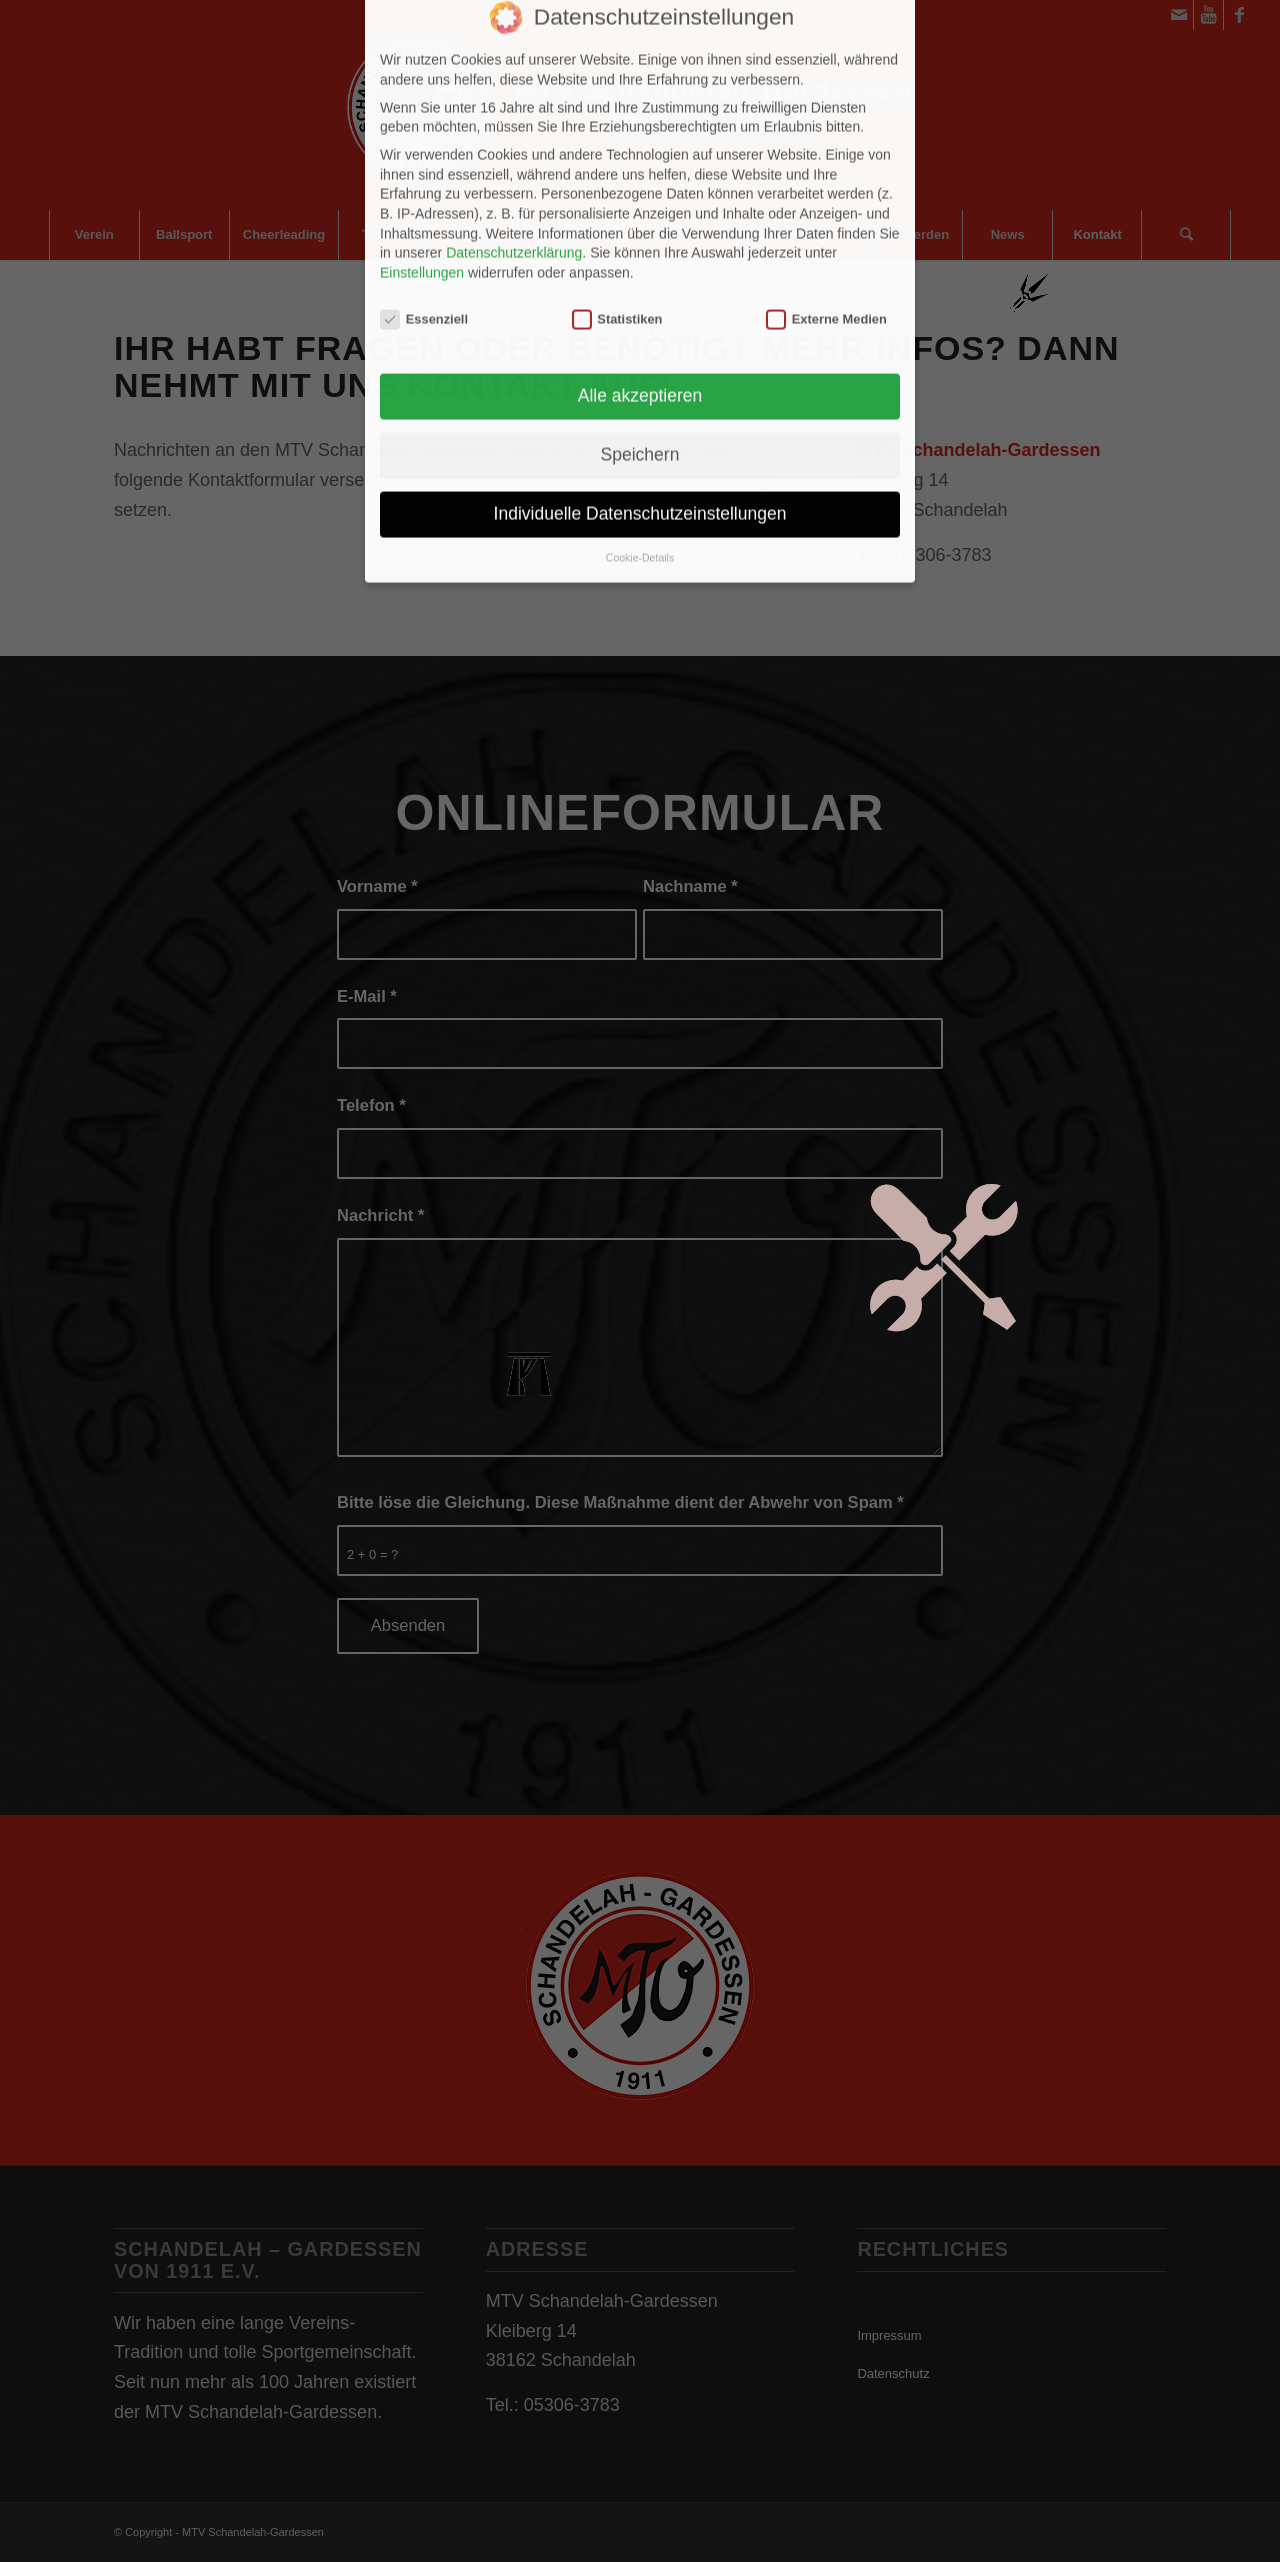 The height and width of the screenshot is (2562, 1280). I want to click on access settings or configuration options, so click(943, 1257).